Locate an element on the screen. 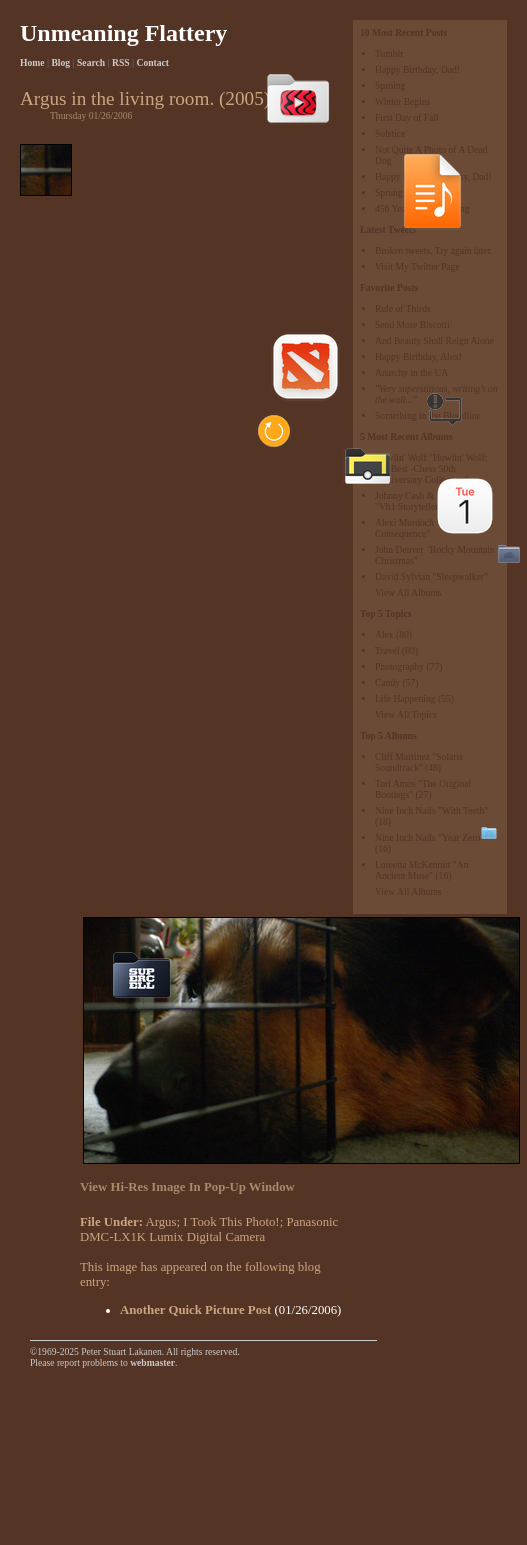 The height and width of the screenshot is (1545, 527). launch Dota 2 game is located at coordinates (305, 366).